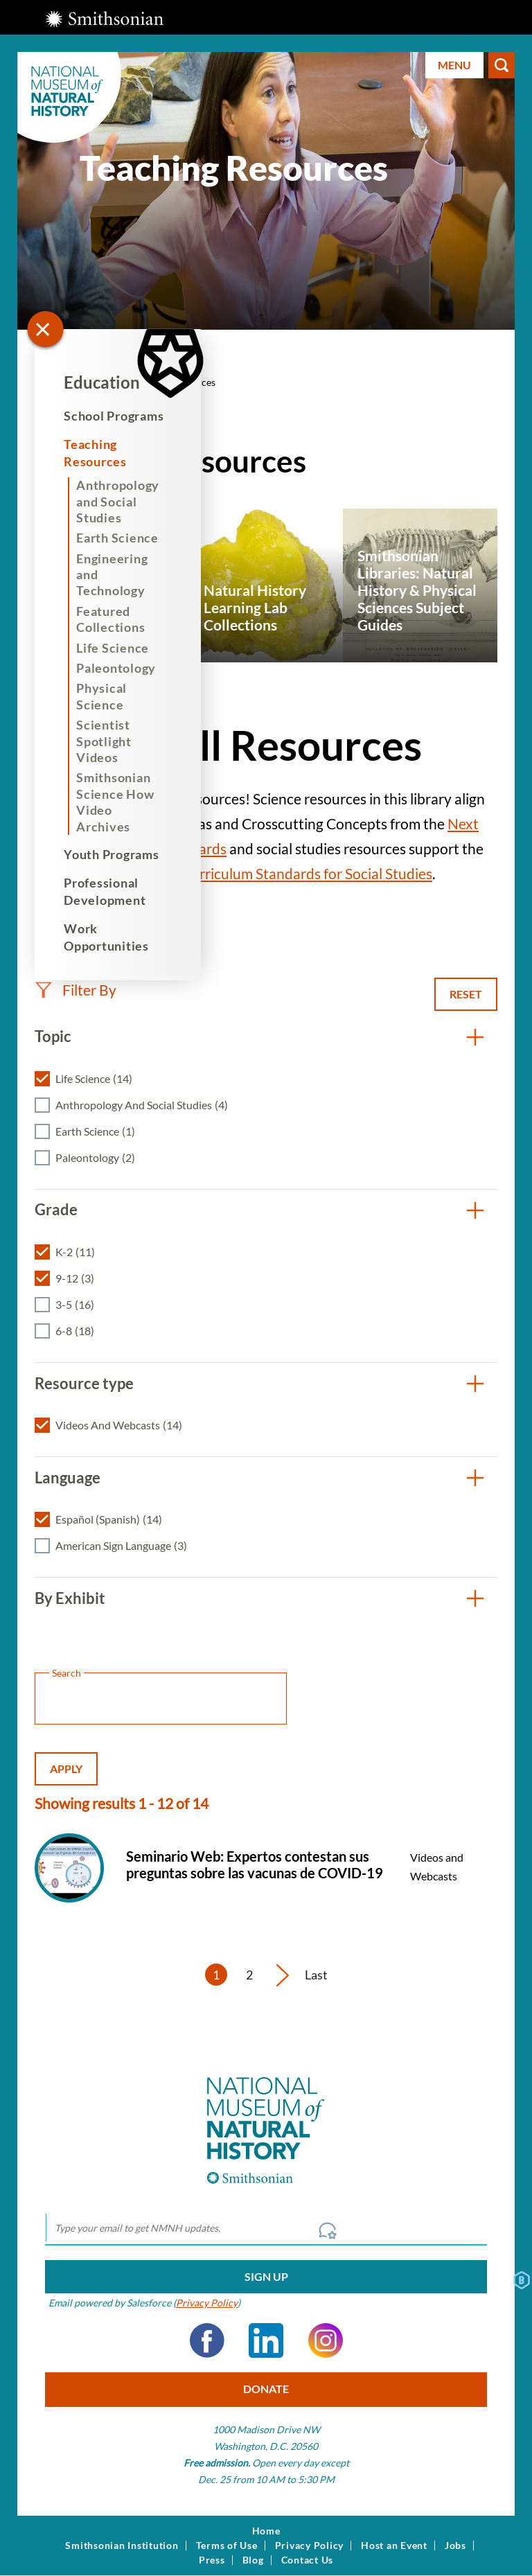 This screenshot has width=532, height=2576. I want to click on indicates a "B" tier or category designation, so click(522, 2280).